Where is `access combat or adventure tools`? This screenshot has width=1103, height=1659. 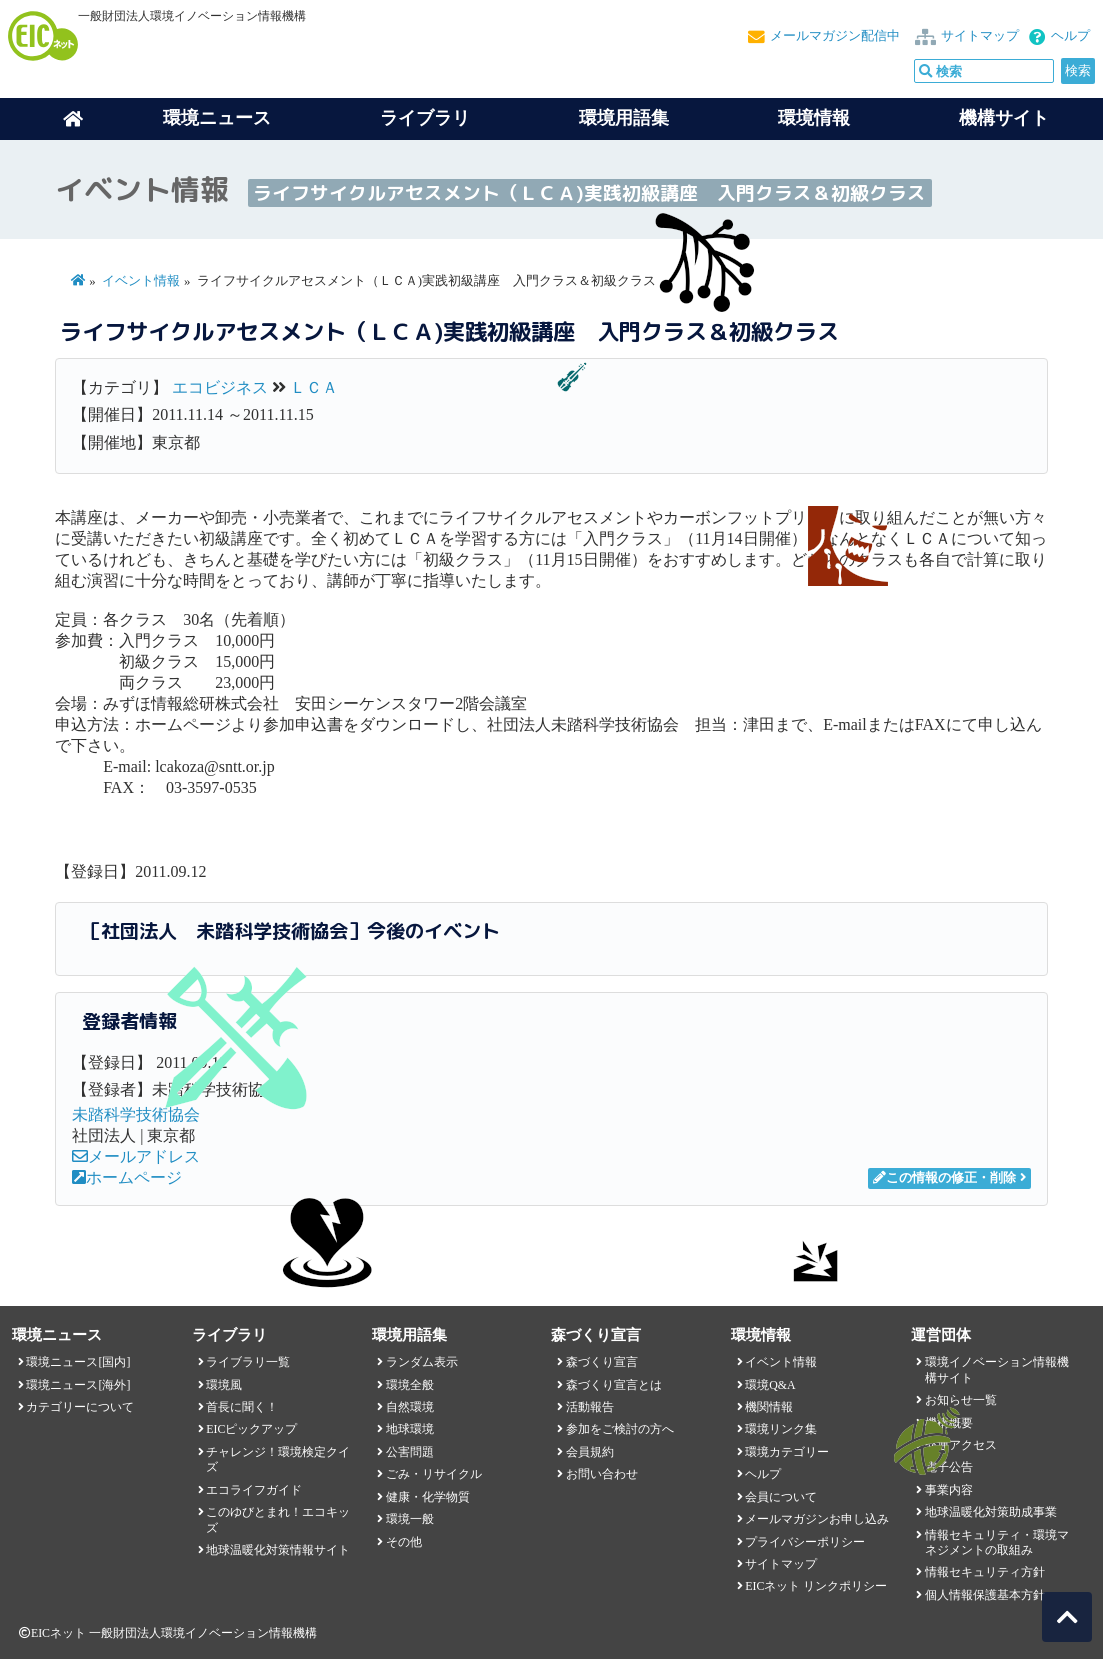 access combat or adventure tools is located at coordinates (236, 1038).